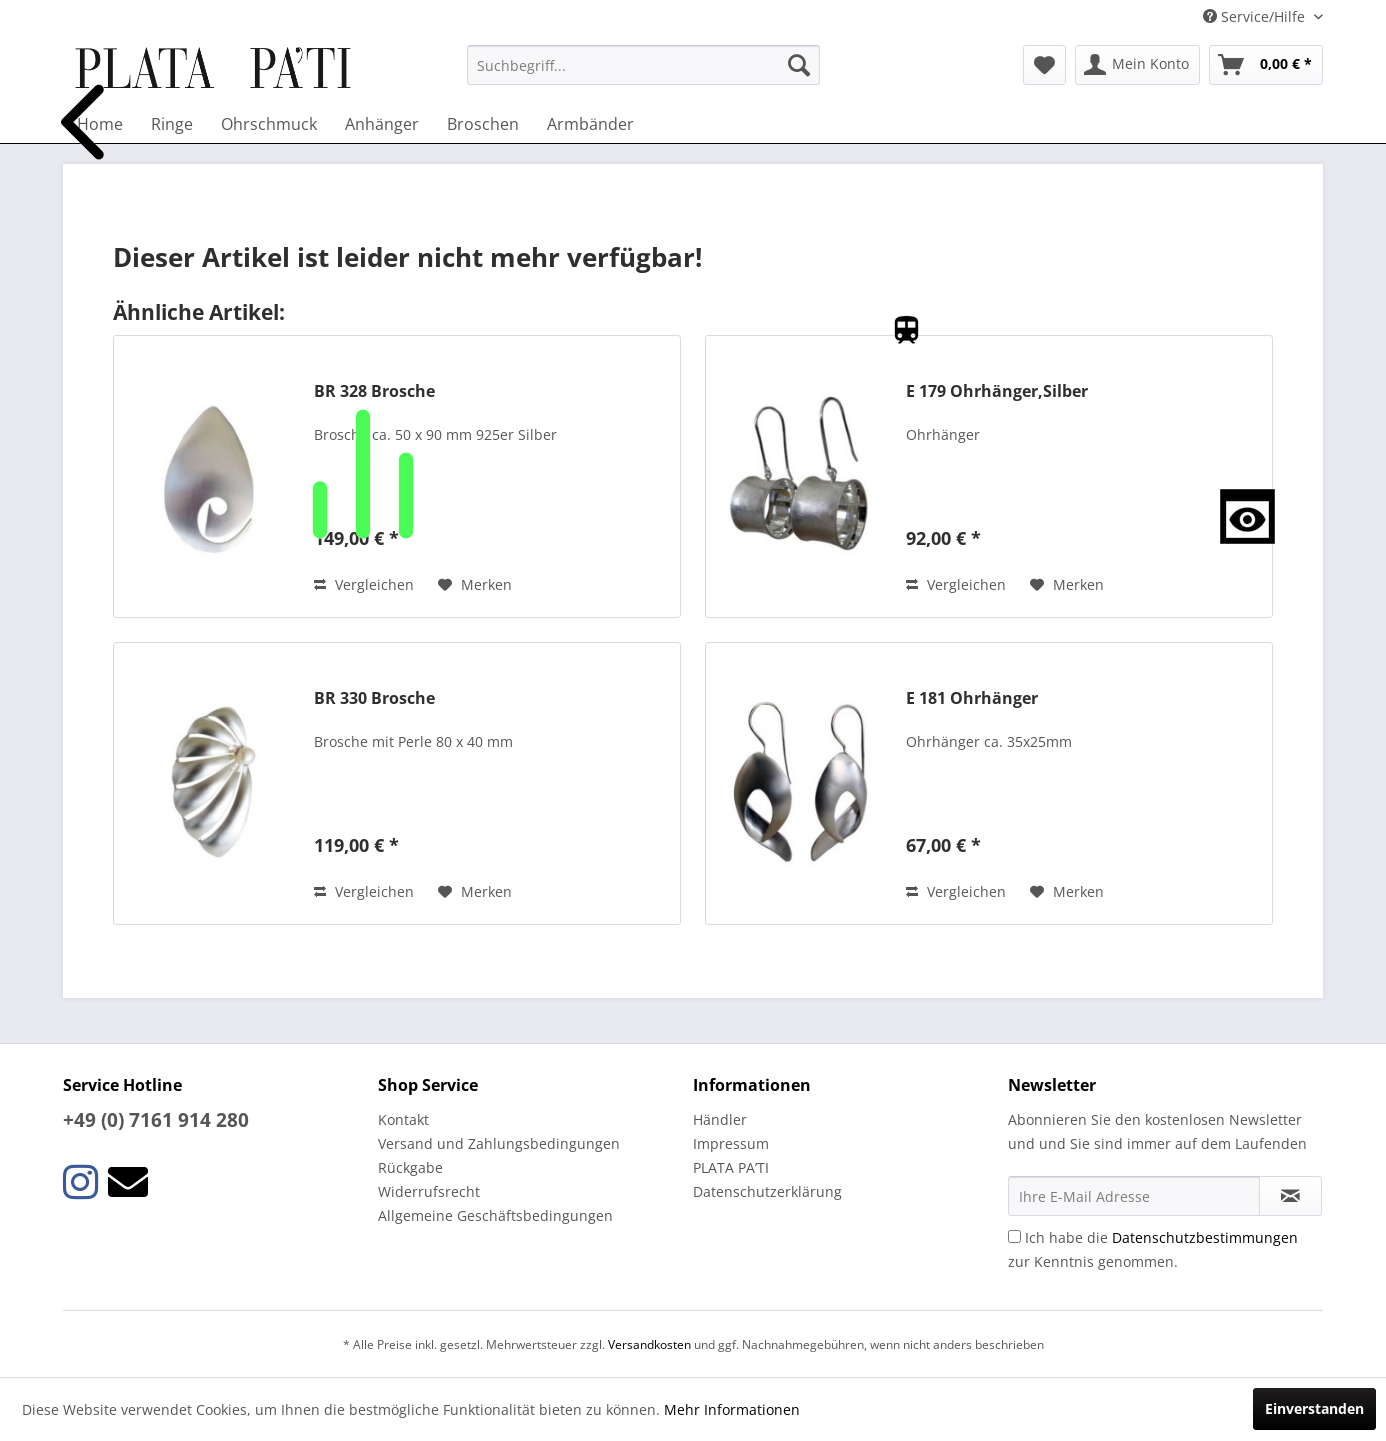  I want to click on view train schedules or routes, so click(906, 330).